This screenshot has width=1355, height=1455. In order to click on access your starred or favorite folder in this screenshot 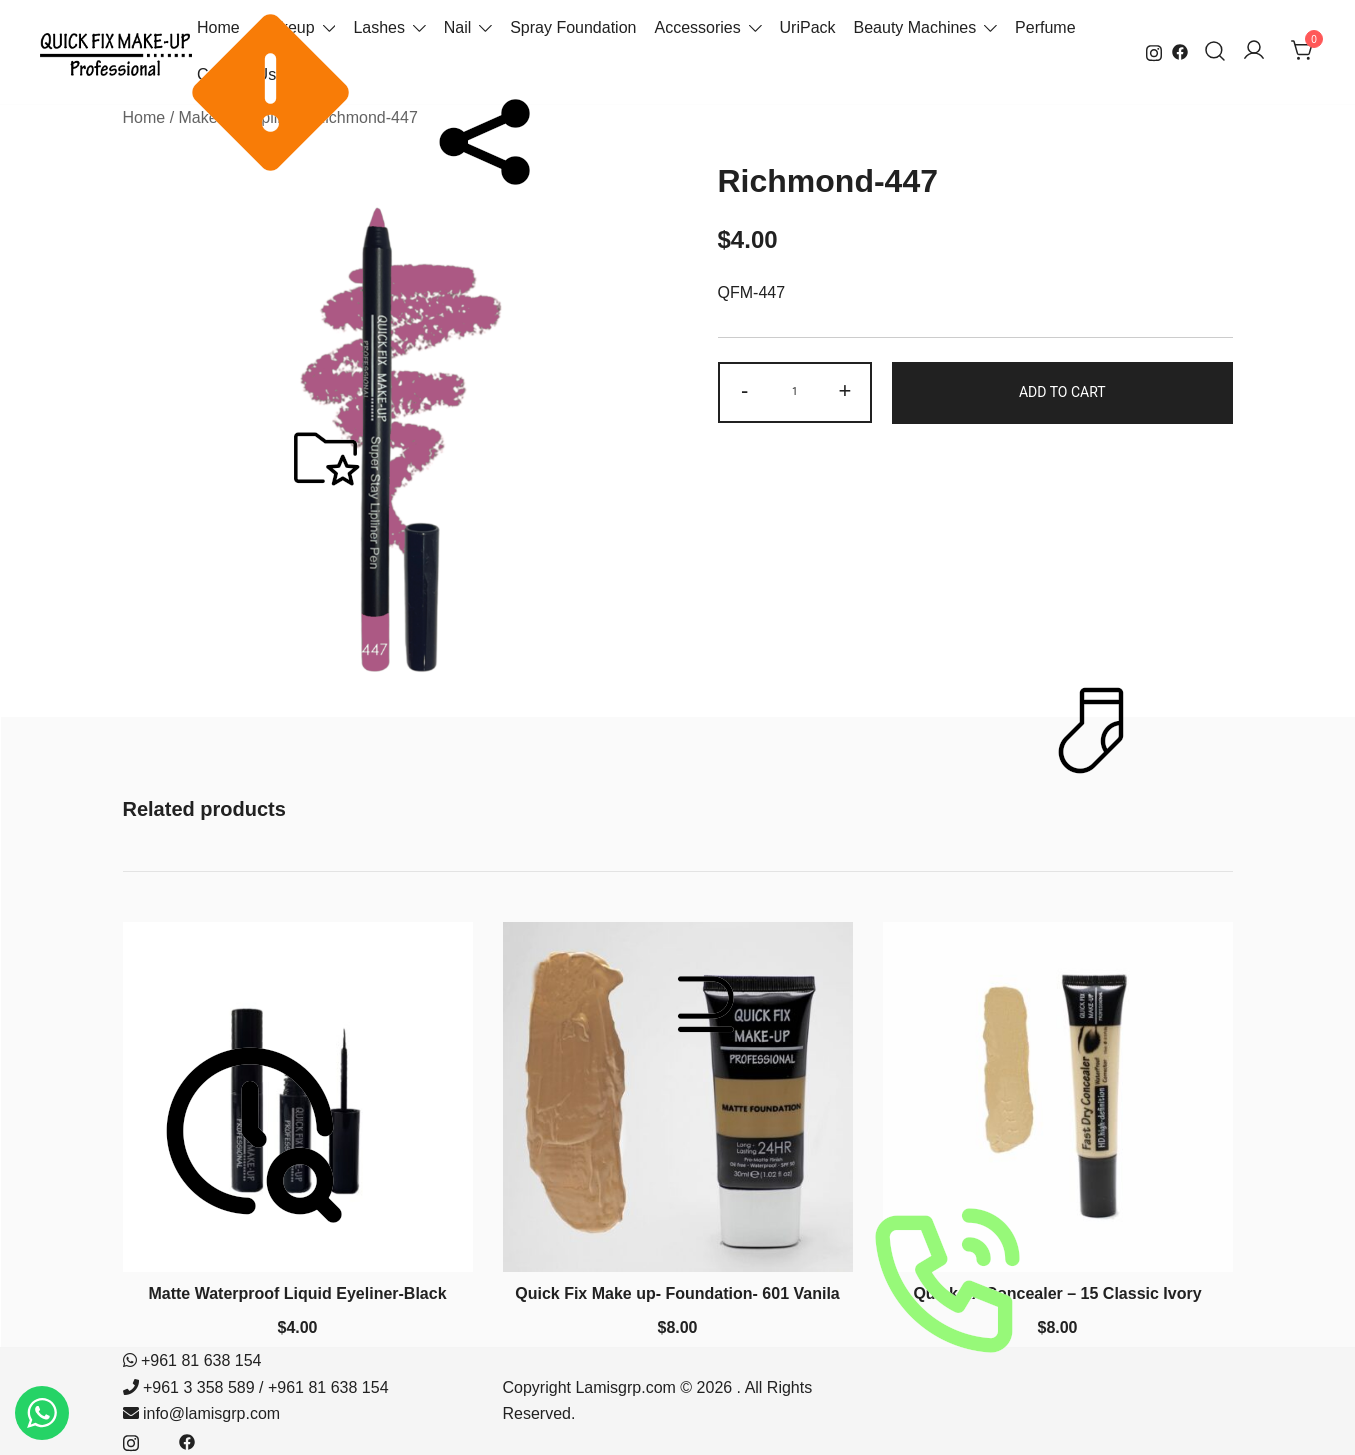, I will do `click(325, 456)`.